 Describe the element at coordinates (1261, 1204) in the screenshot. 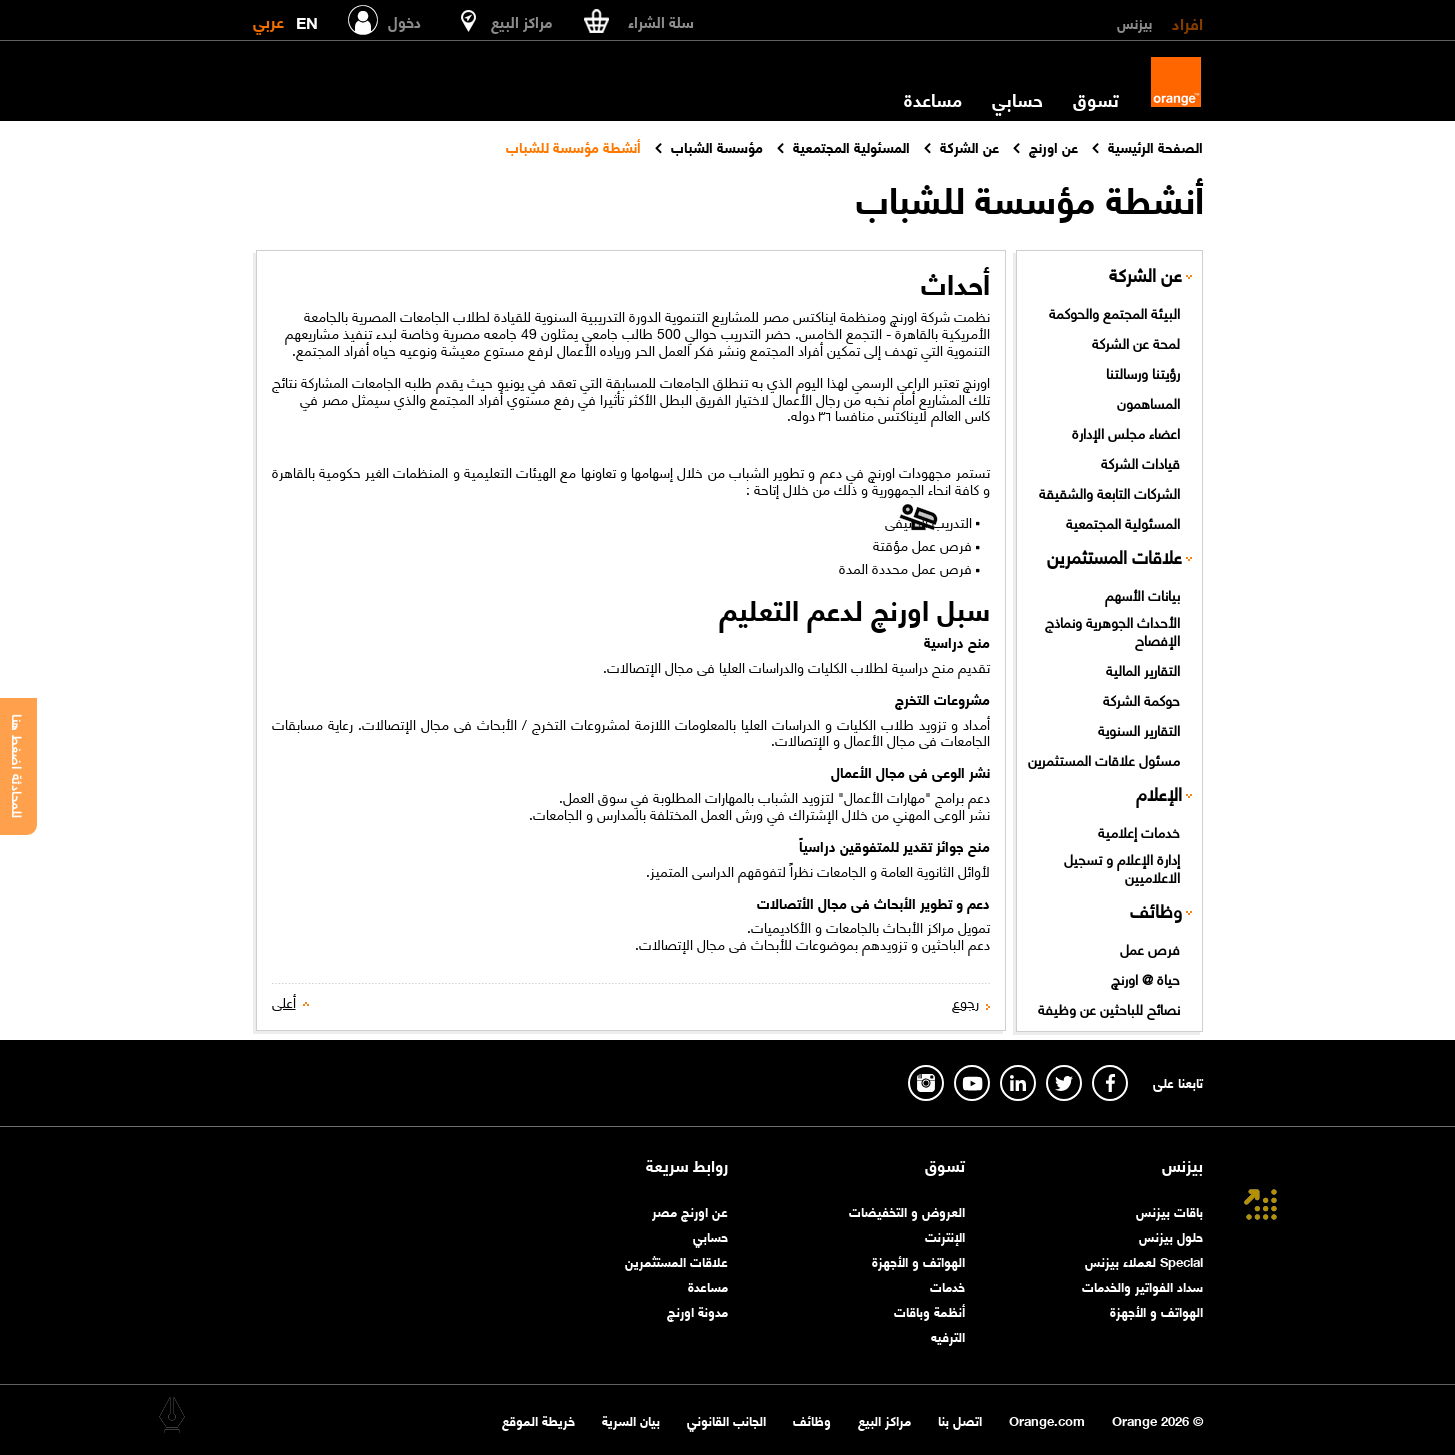

I see `export or share data` at that location.